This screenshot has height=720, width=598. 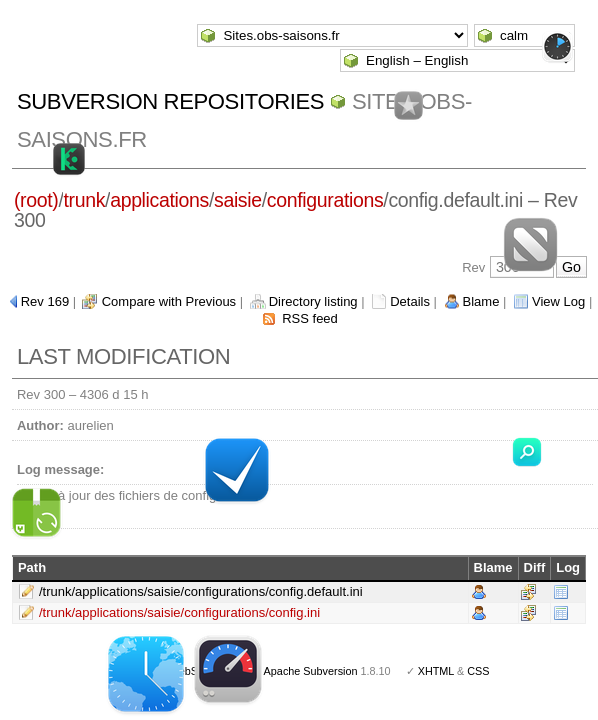 I want to click on update or refresh system packages, so click(x=36, y=513).